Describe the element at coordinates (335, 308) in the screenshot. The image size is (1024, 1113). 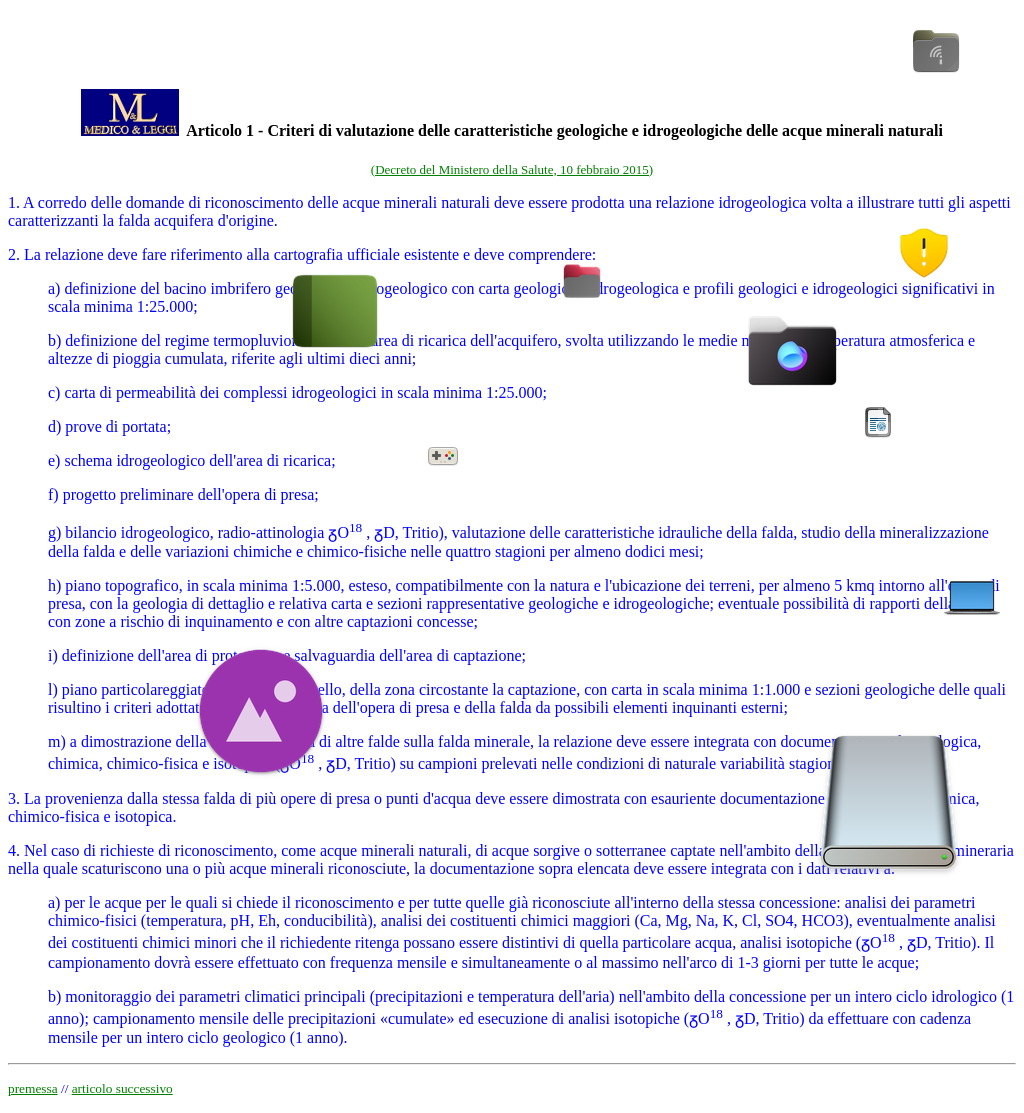
I see `access desktop folder` at that location.